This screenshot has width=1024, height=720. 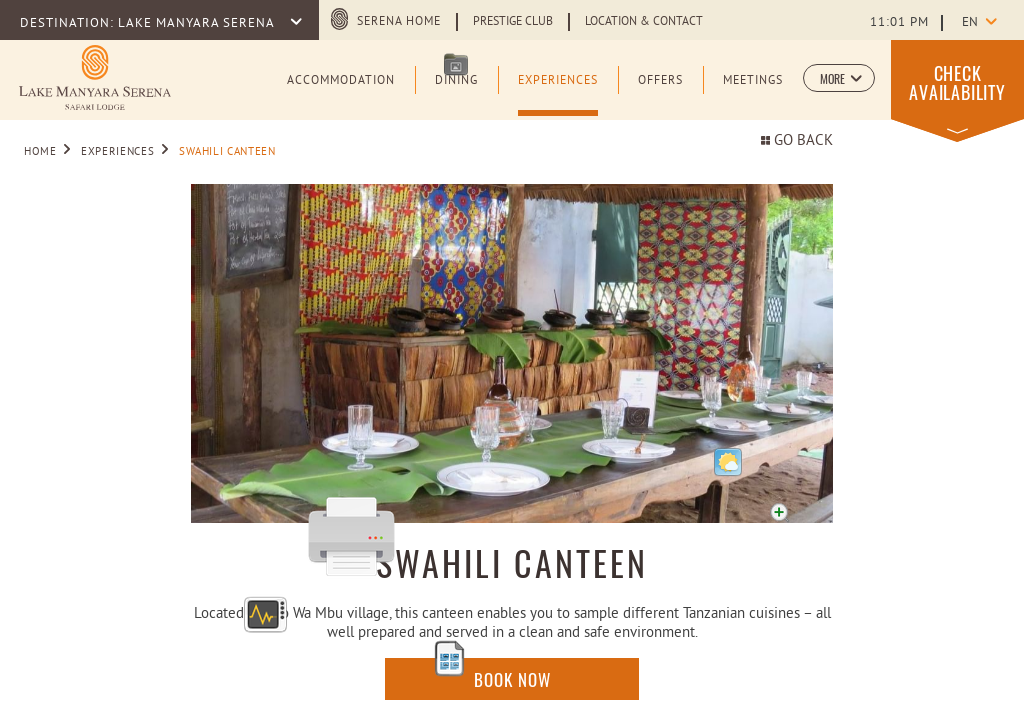 I want to click on open the weather app, so click(x=728, y=462).